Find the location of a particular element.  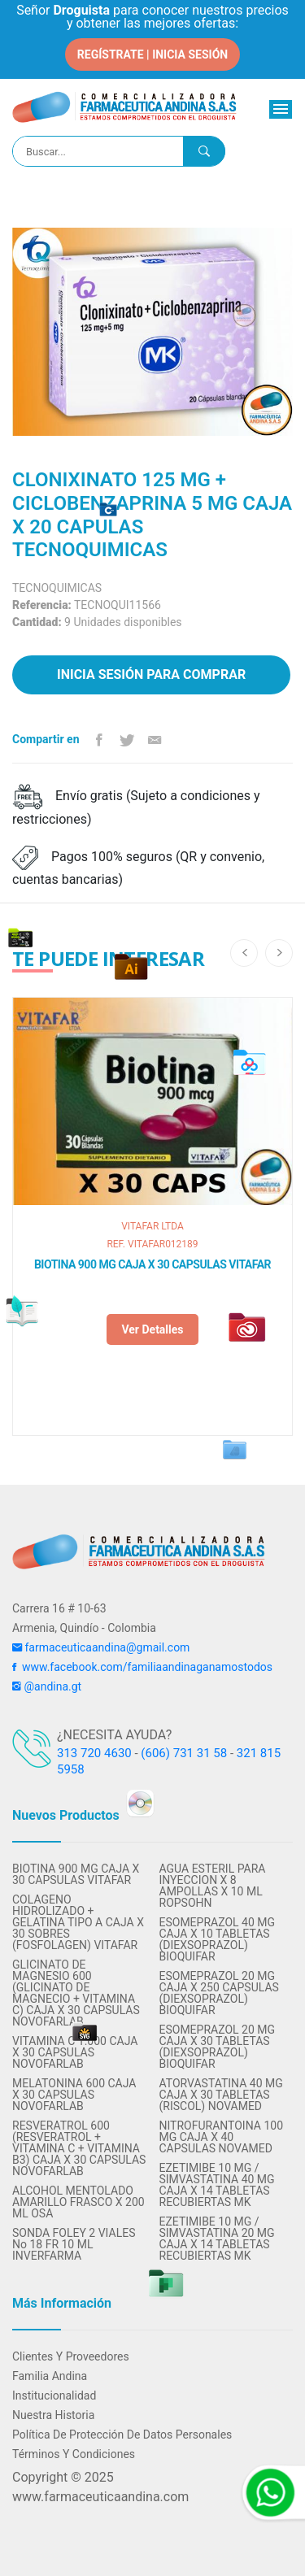

open folder containing svg files is located at coordinates (85, 2032).